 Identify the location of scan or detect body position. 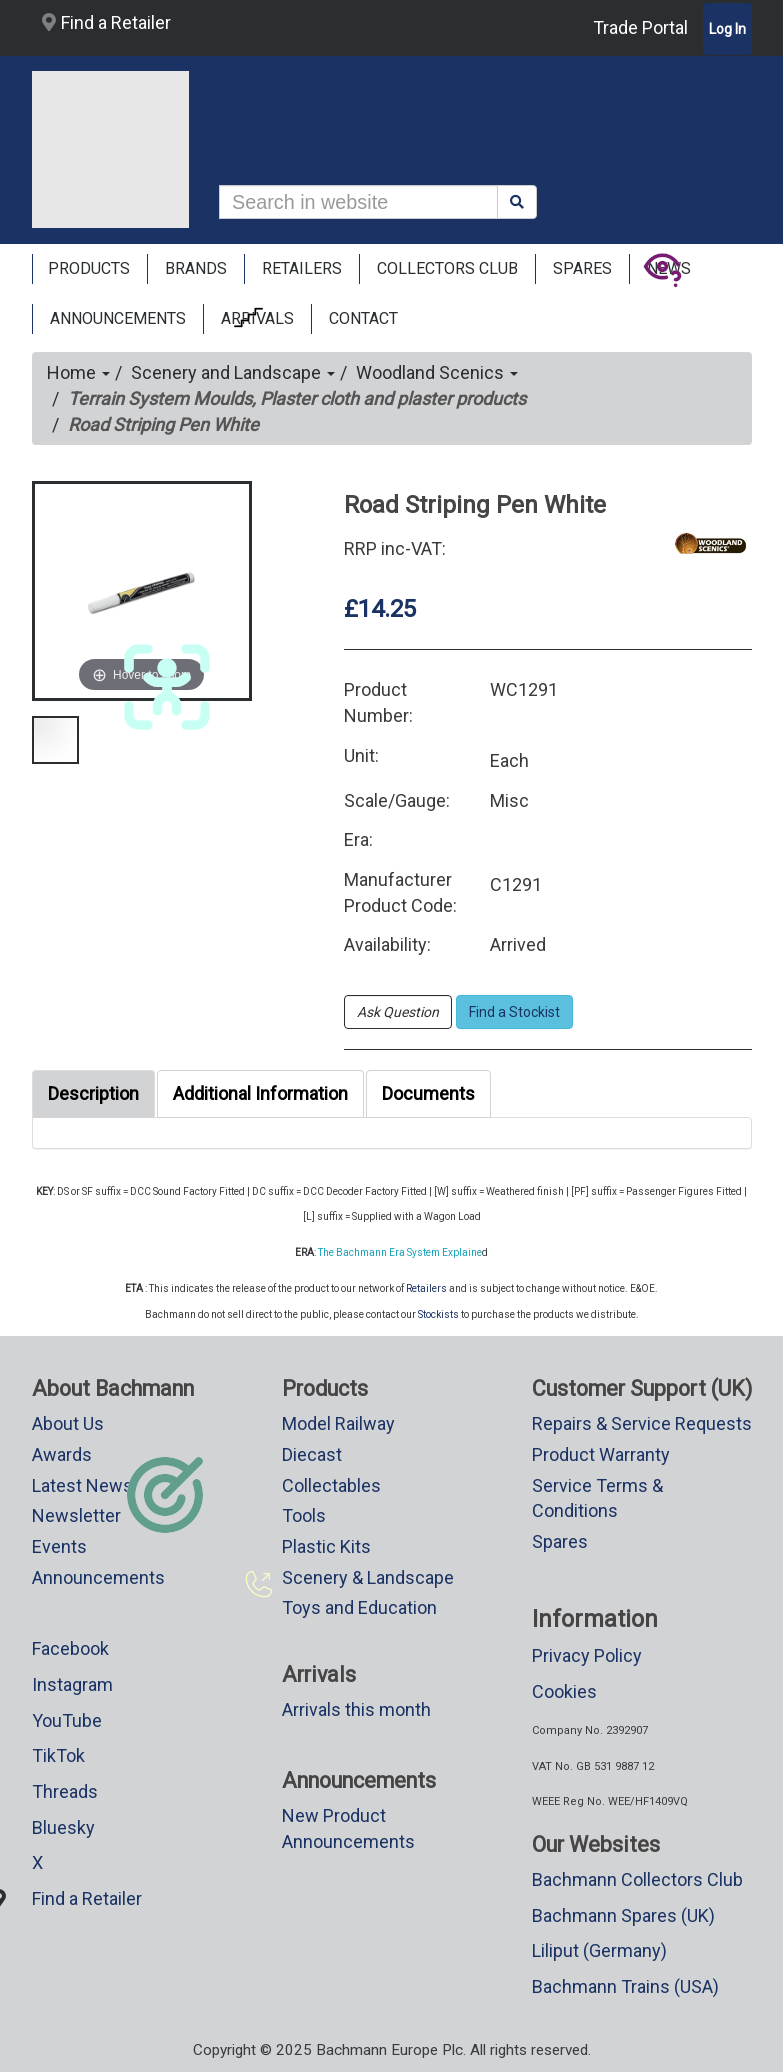
(167, 687).